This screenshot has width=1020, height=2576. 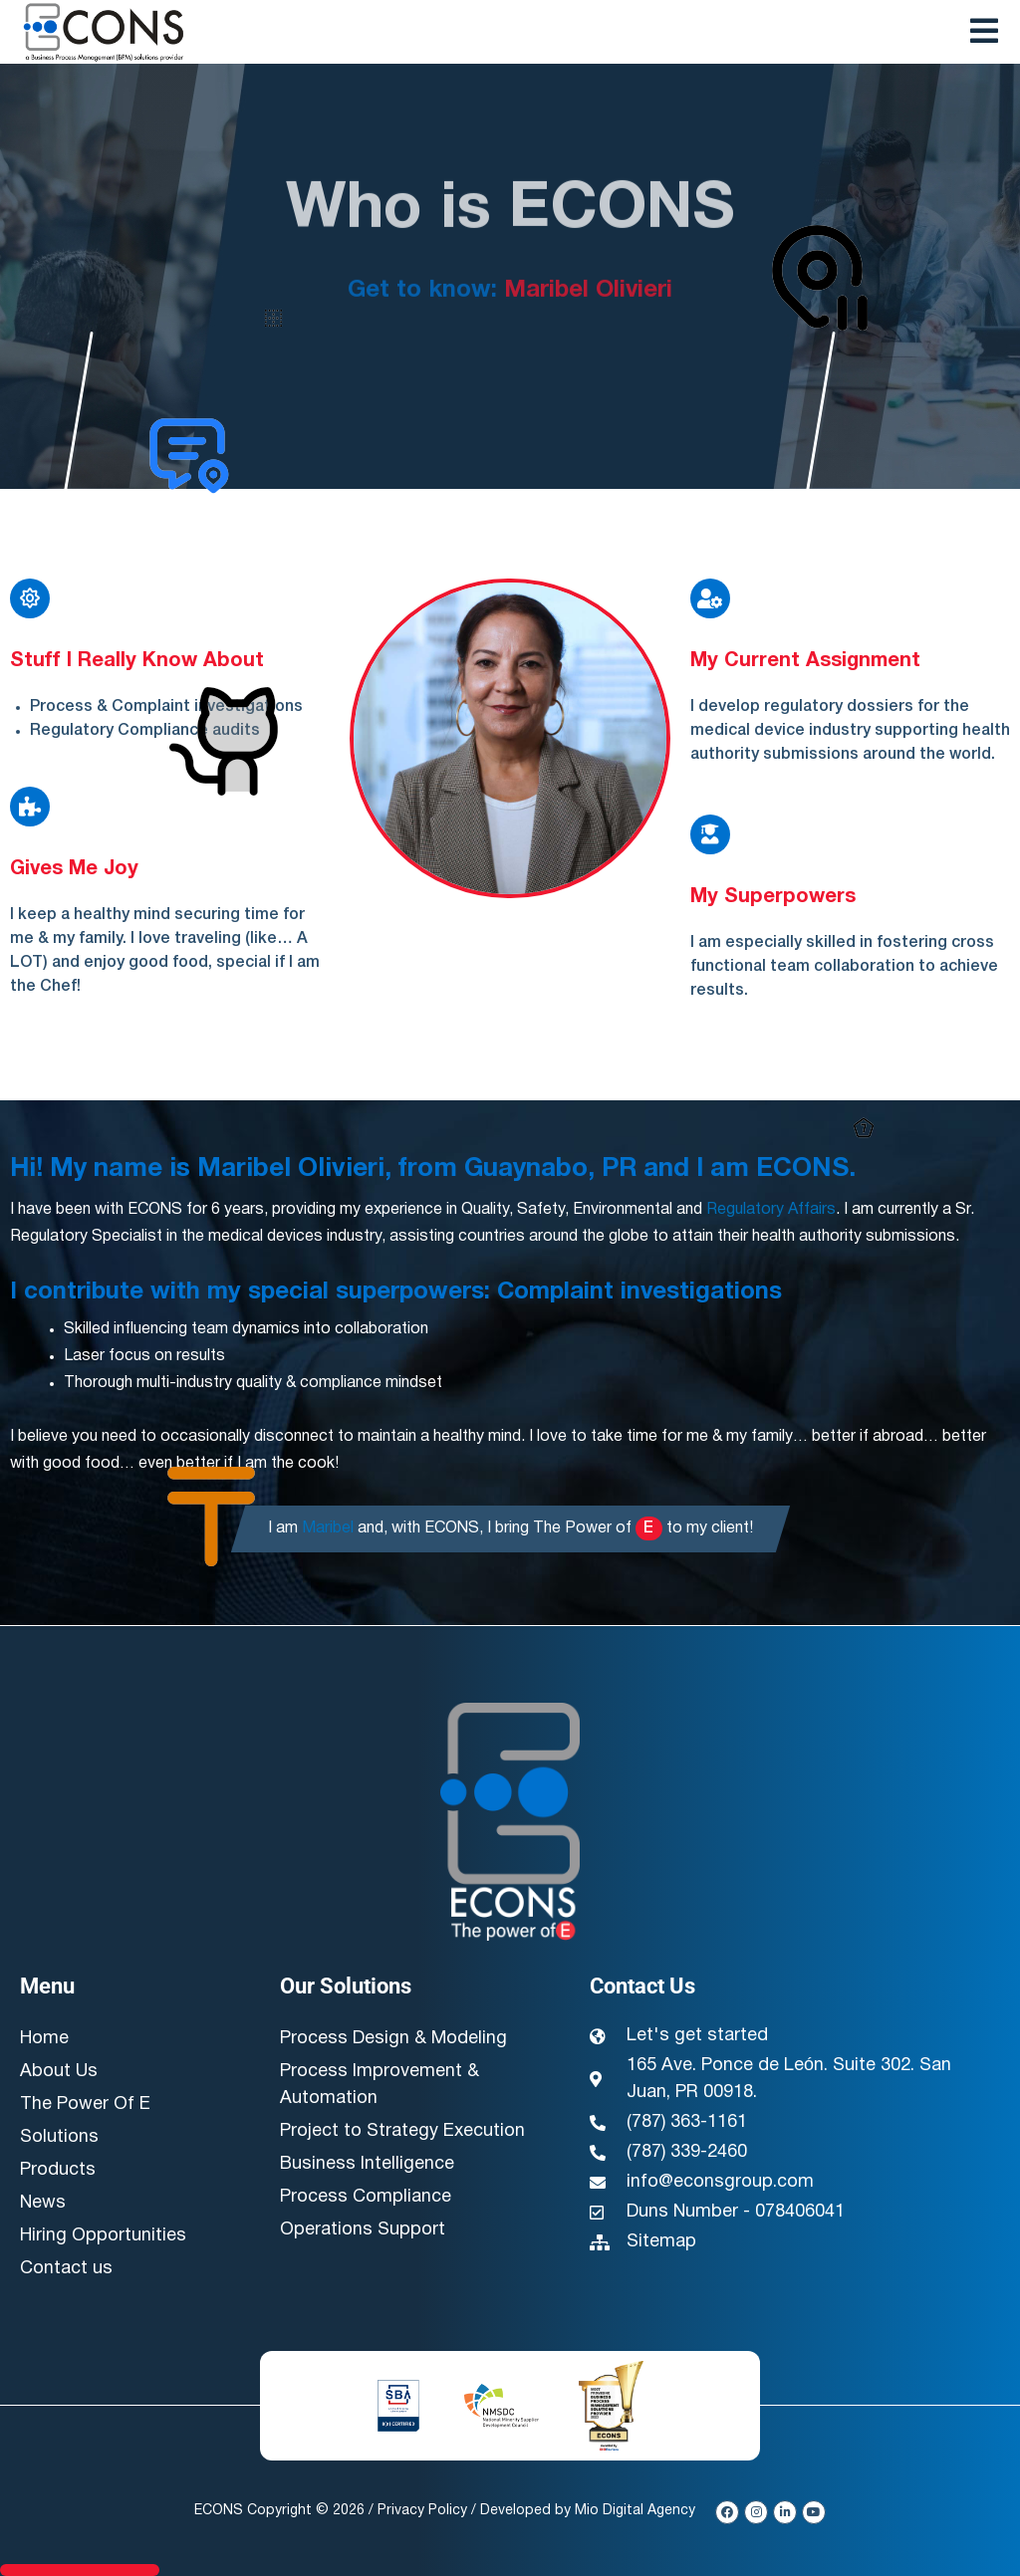 I want to click on indicates step 7 in a multi-step process, so click(x=864, y=1128).